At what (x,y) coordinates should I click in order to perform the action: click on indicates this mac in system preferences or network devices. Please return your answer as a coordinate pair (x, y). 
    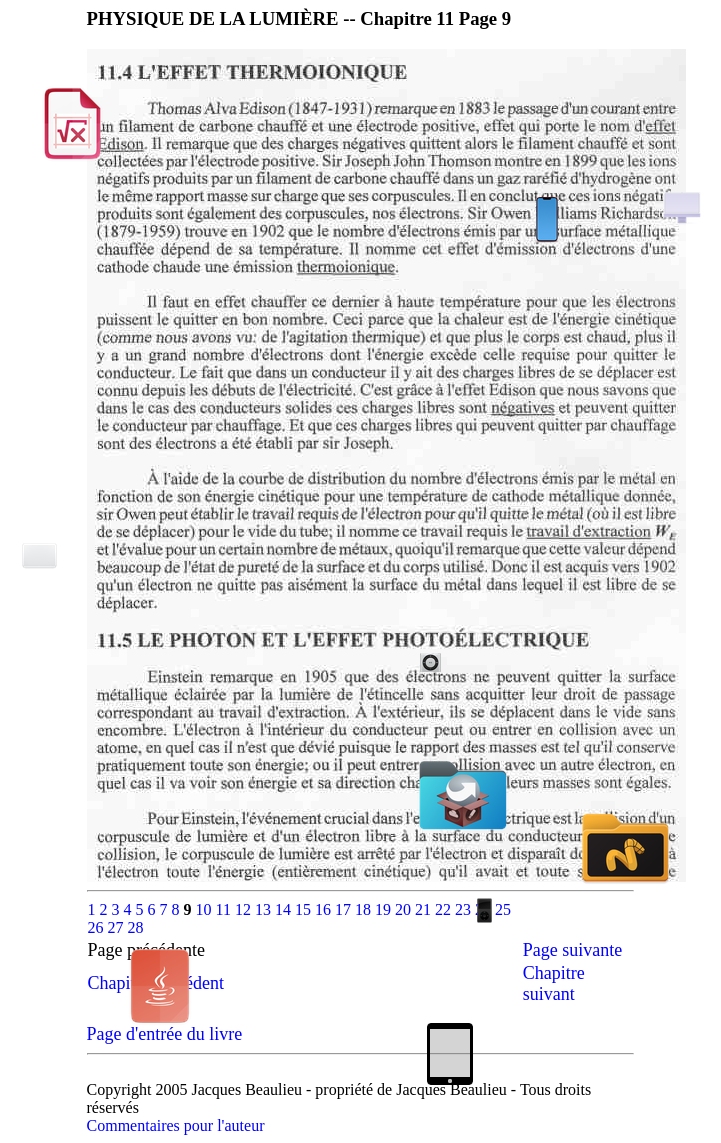
    Looking at the image, I should click on (682, 207).